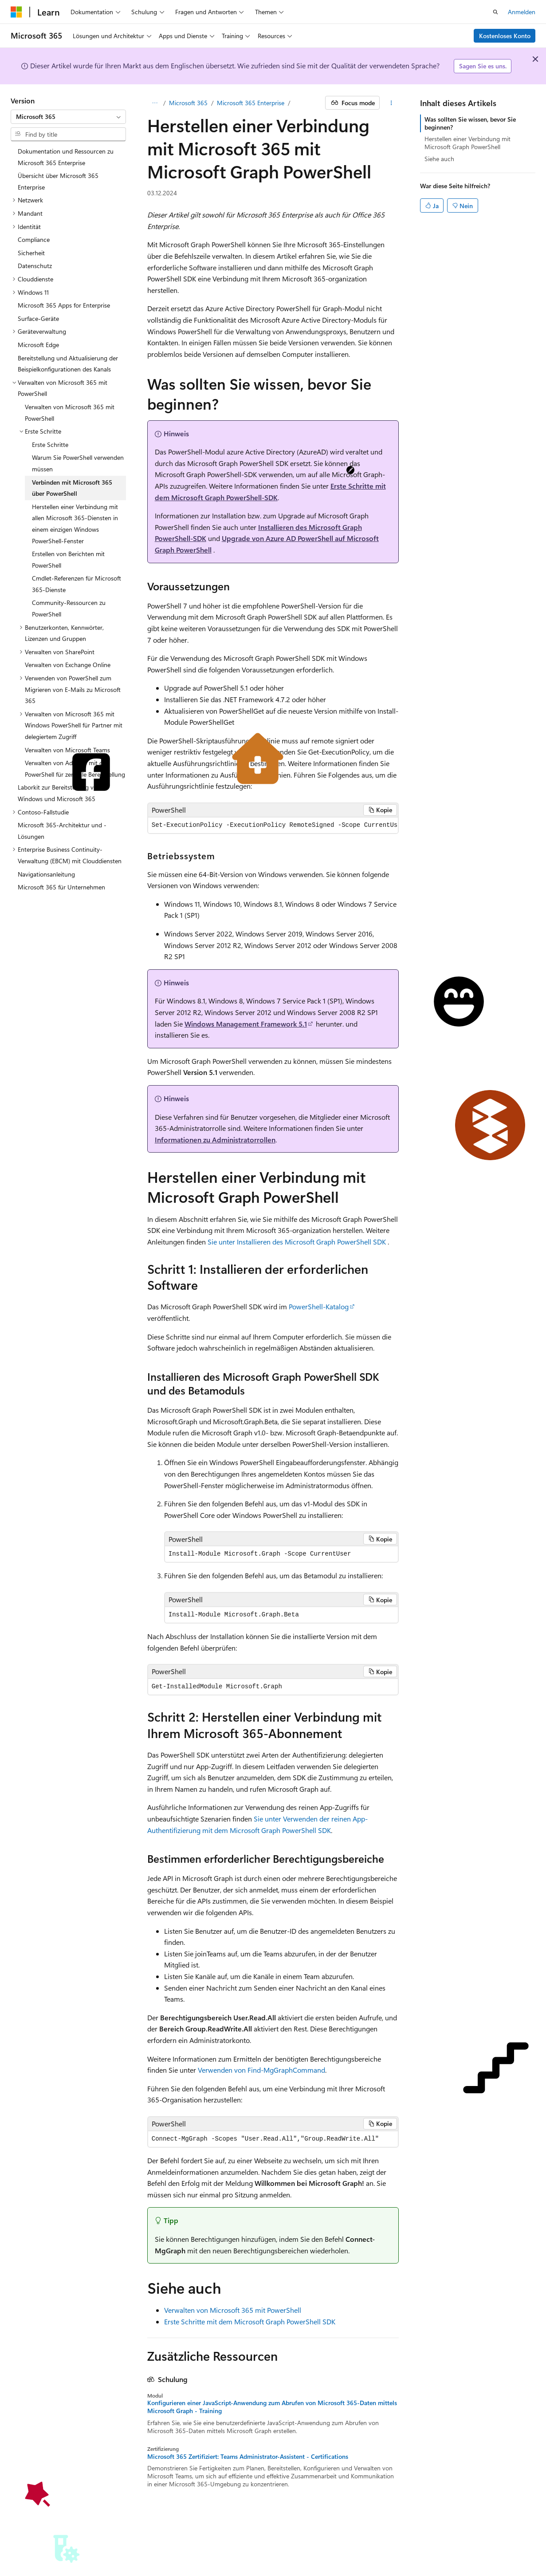  What do you see at coordinates (350, 470) in the screenshot?
I see `open postman API development tool` at bounding box center [350, 470].